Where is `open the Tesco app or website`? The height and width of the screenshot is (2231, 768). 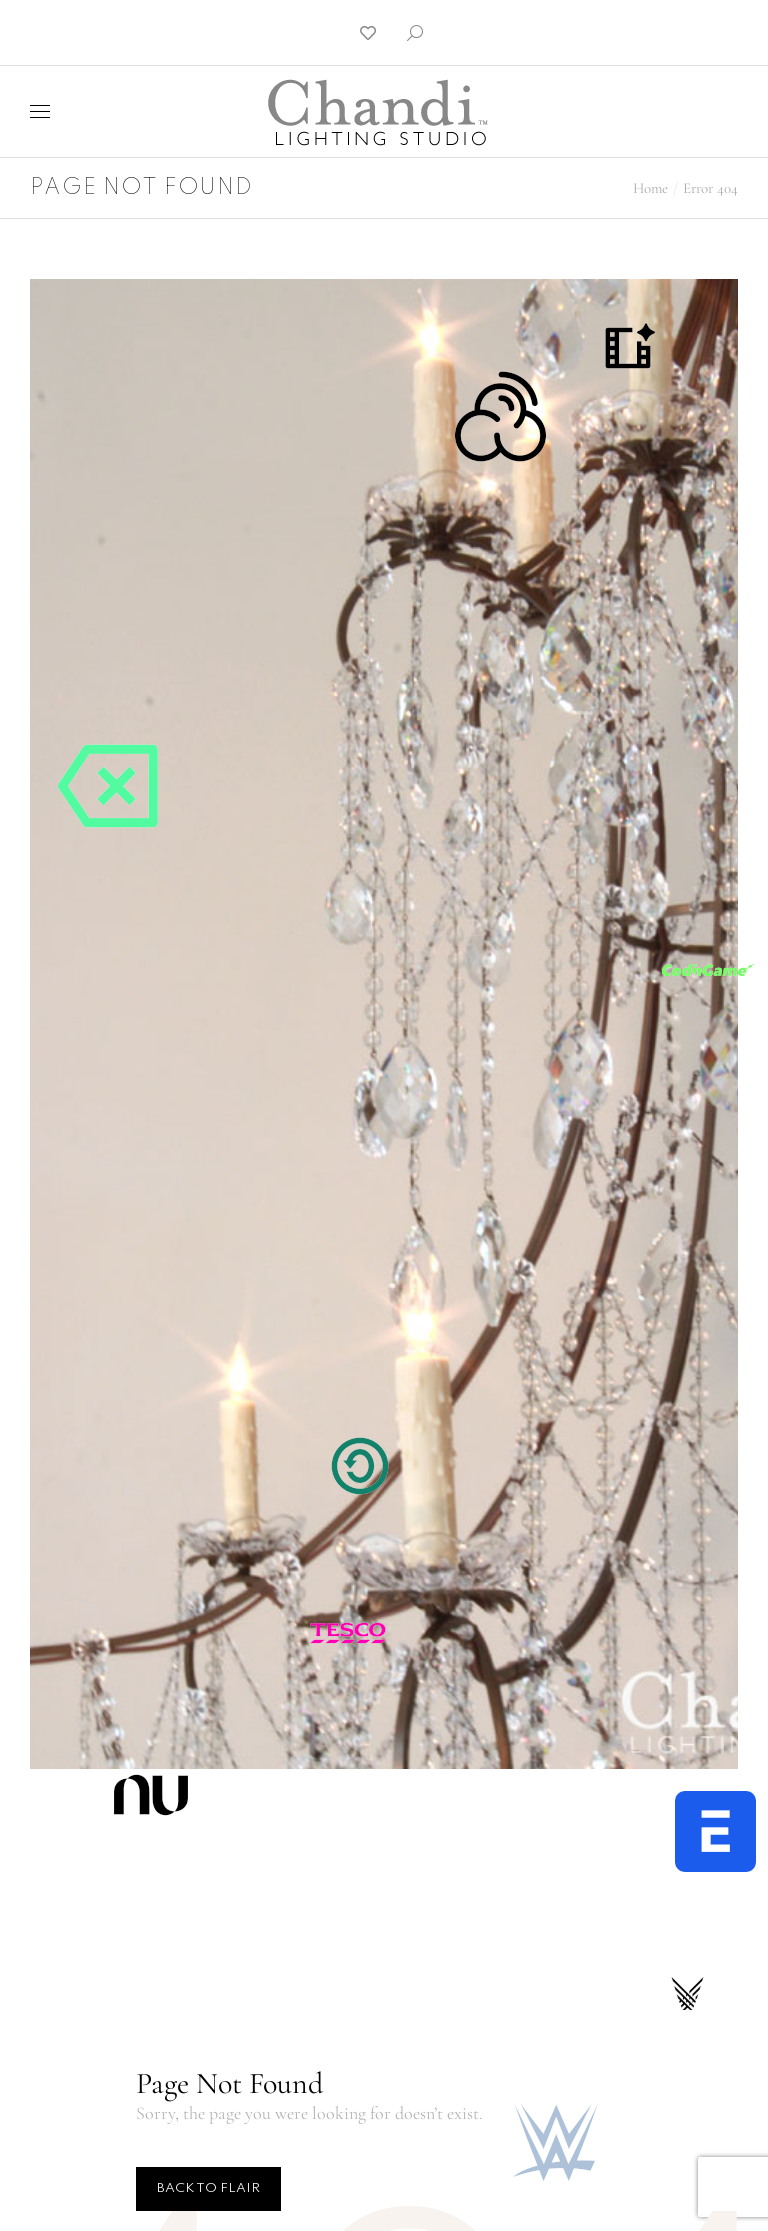
open the Tesco app or website is located at coordinates (348, 1633).